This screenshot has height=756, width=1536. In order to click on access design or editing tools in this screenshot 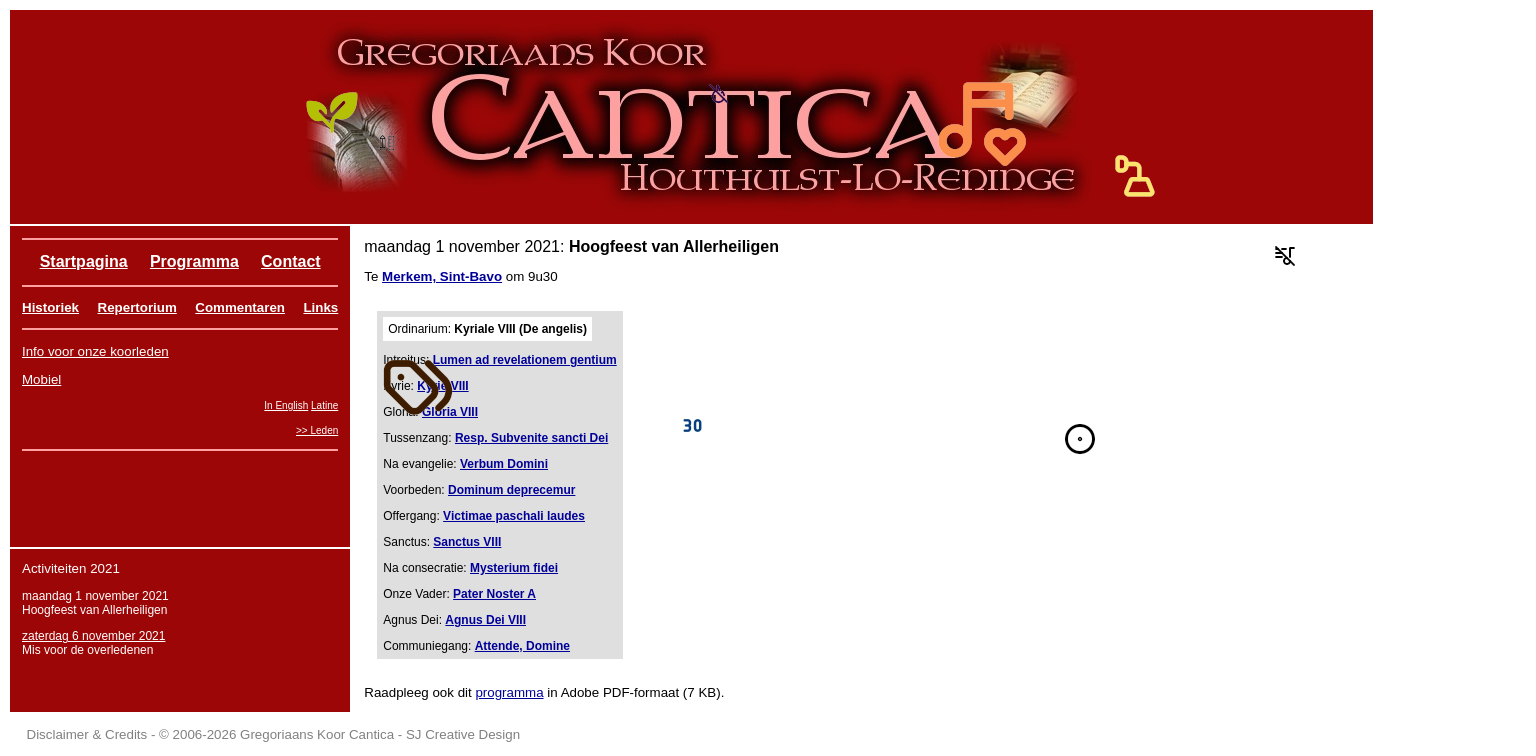, I will do `click(387, 143)`.